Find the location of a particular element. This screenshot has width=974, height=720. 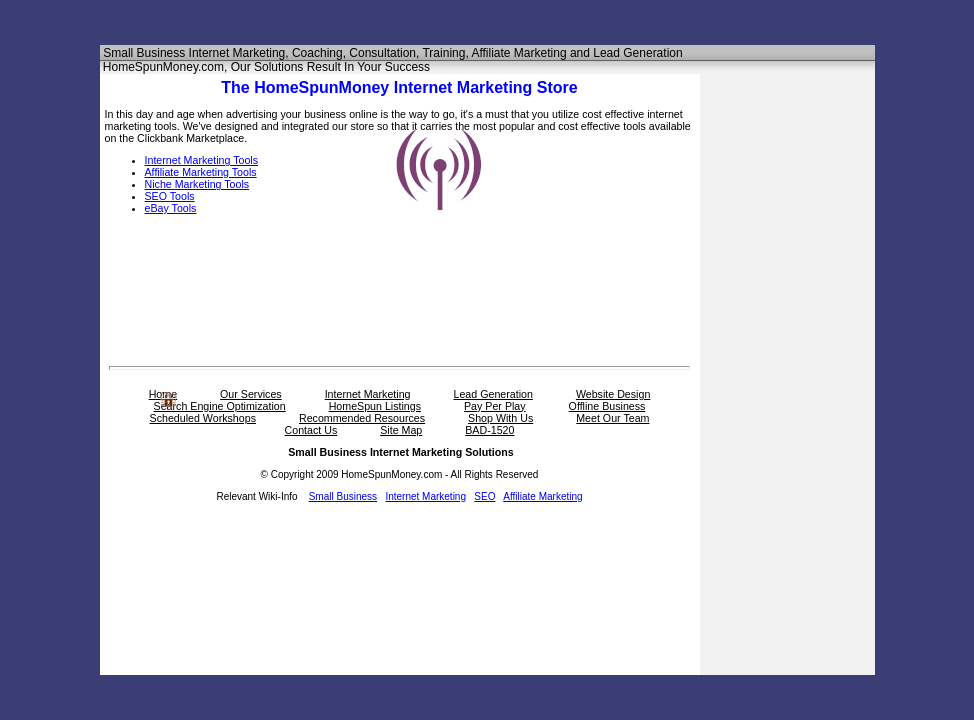

indicates a secure encrypted connection is located at coordinates (168, 399).